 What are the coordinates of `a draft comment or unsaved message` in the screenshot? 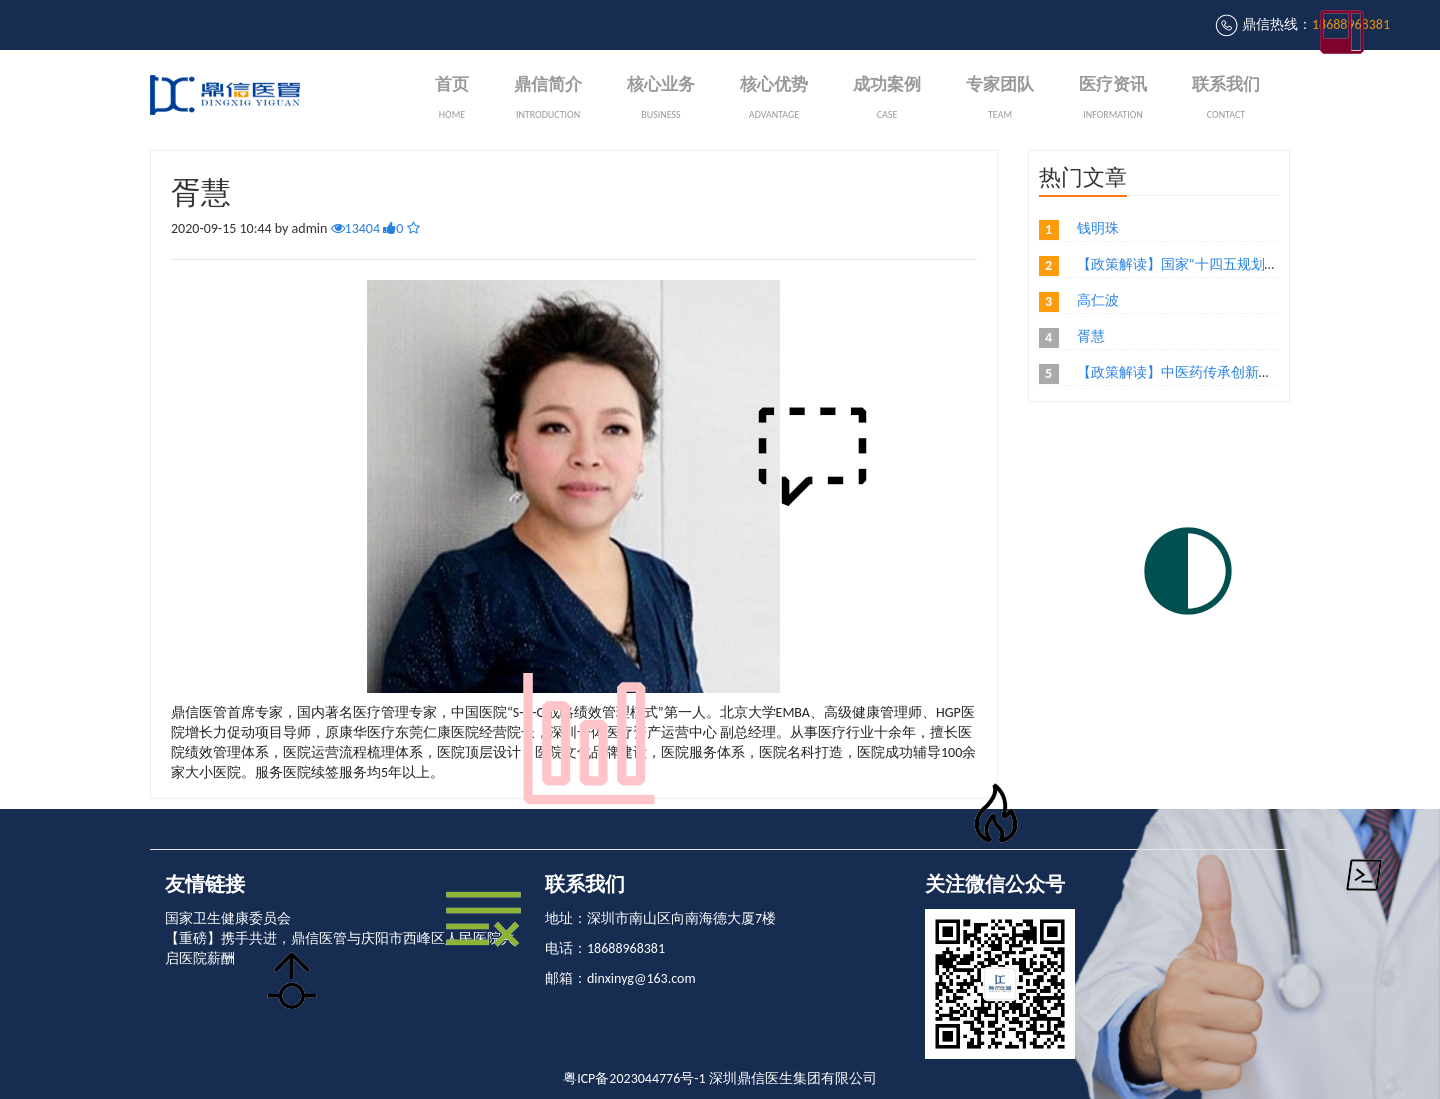 It's located at (812, 453).